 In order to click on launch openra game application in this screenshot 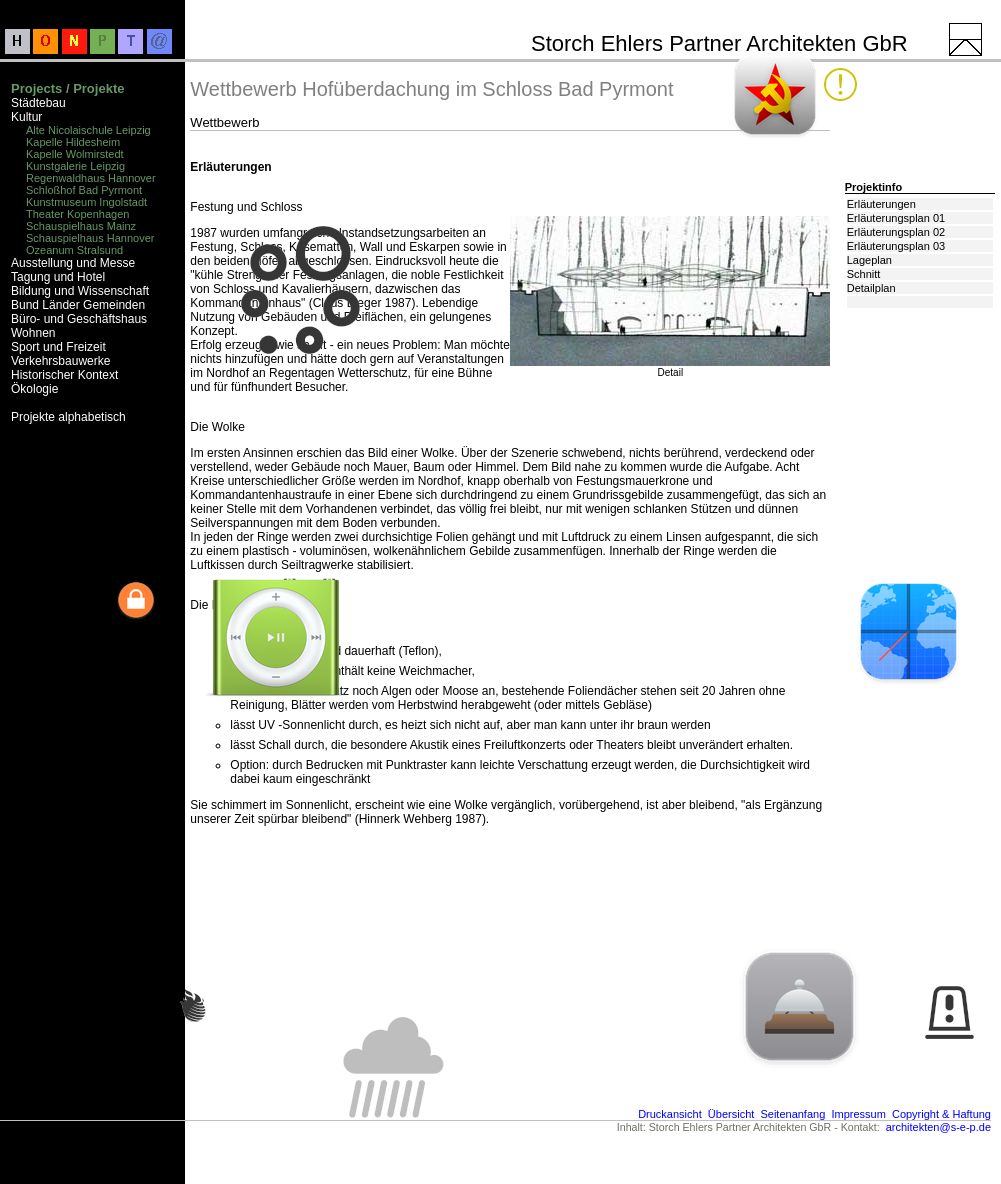, I will do `click(775, 94)`.